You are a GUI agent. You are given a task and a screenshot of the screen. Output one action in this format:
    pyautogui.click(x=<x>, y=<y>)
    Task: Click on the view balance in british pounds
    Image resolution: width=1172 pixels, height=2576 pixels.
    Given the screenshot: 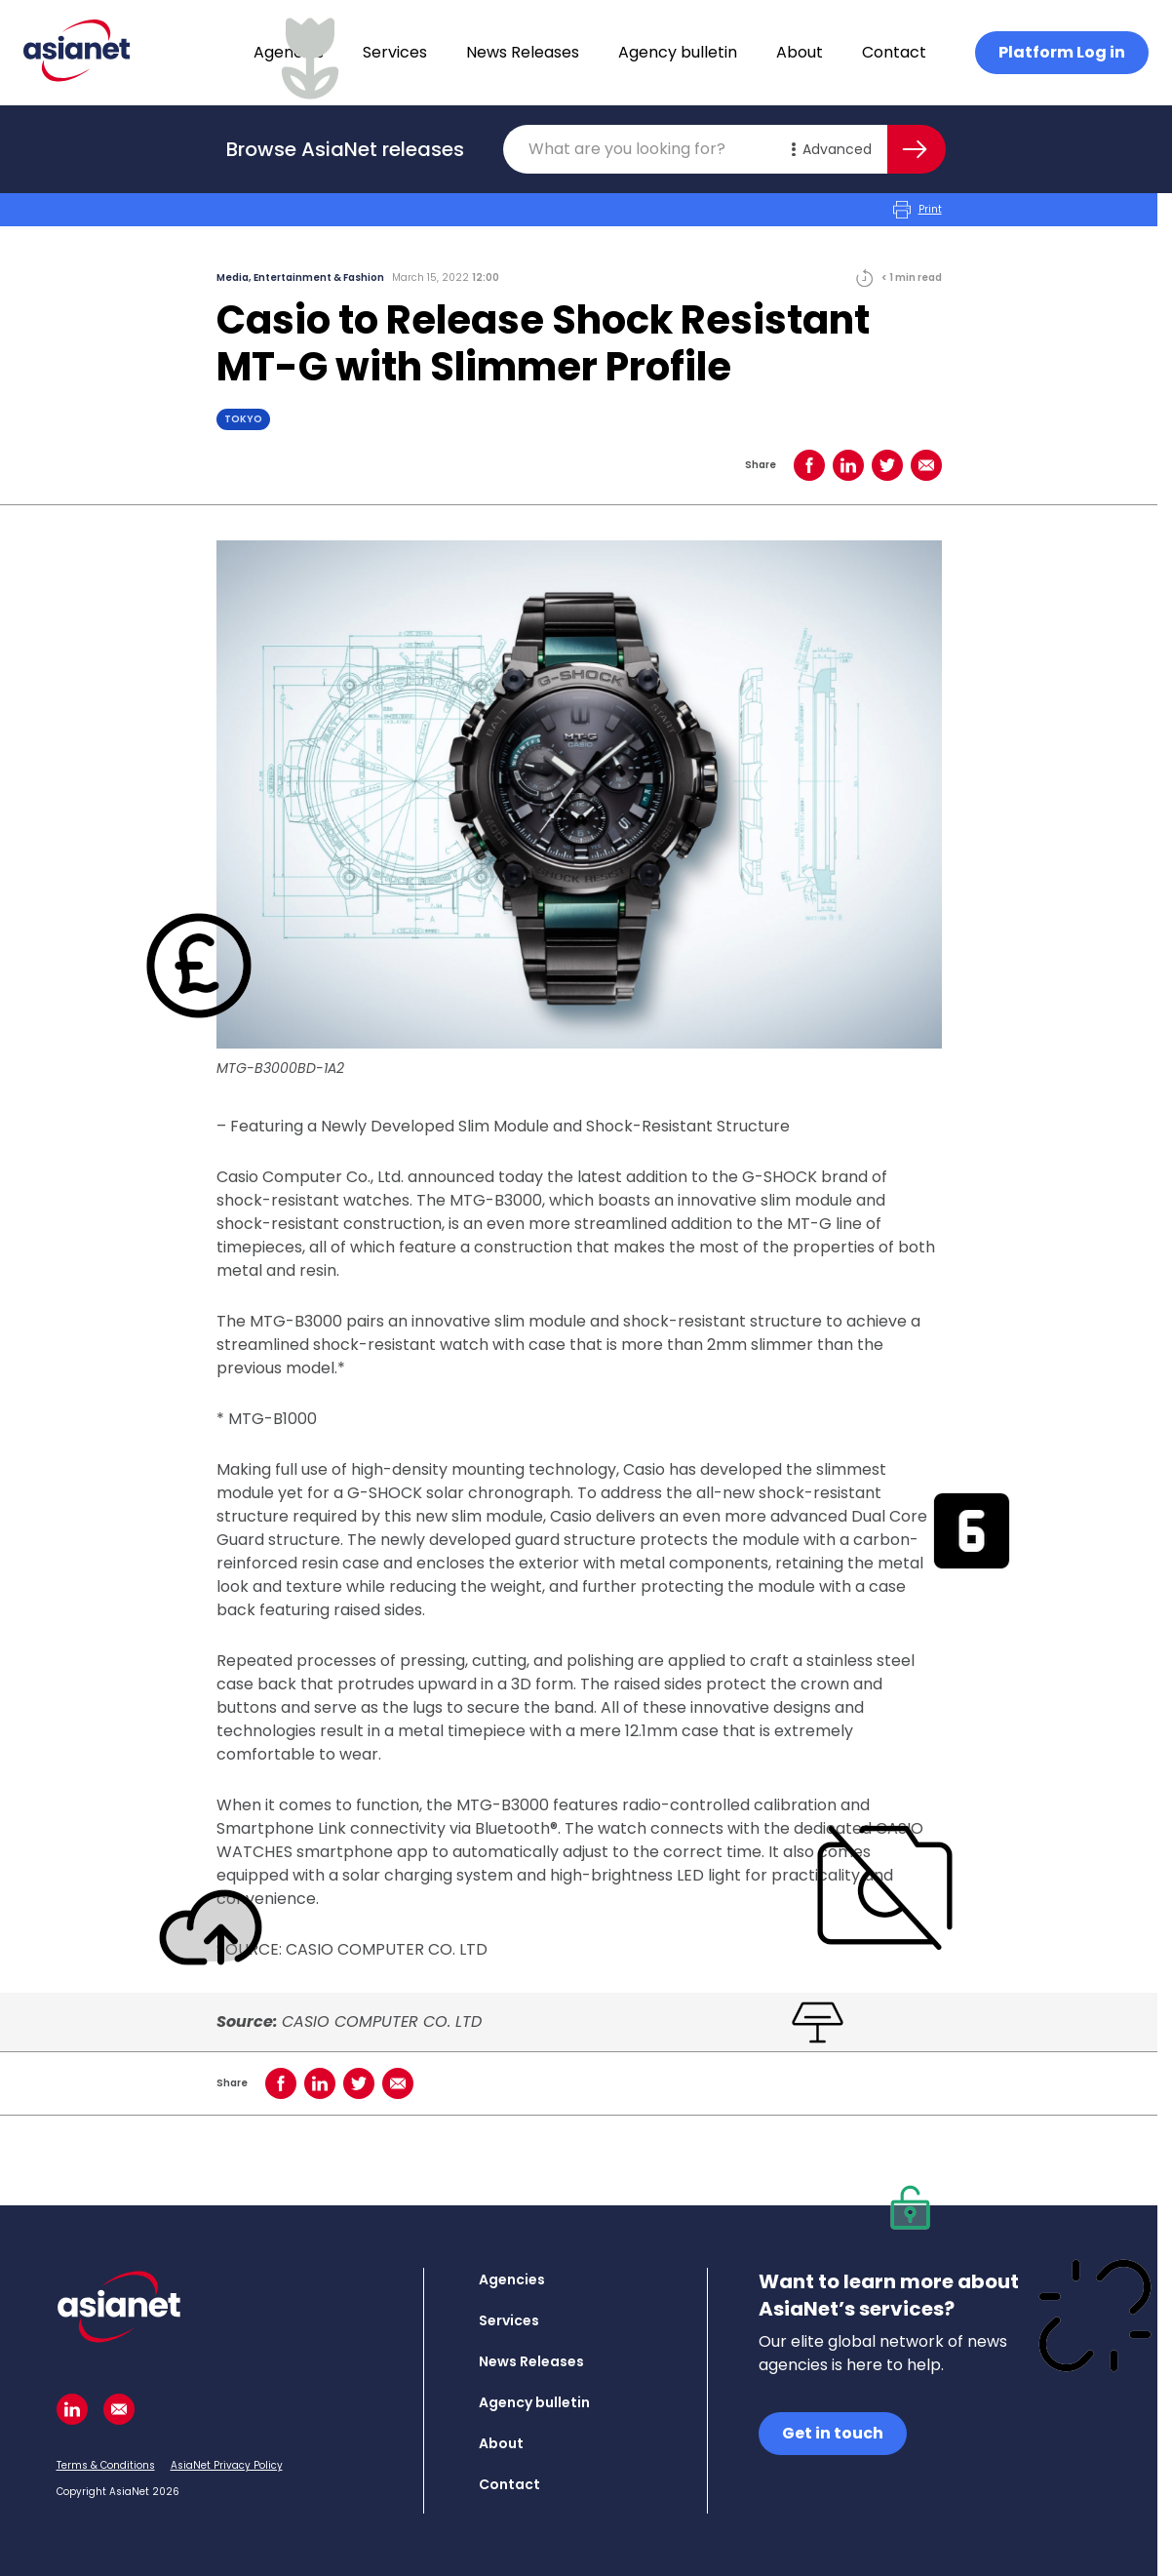 What is the action you would take?
    pyautogui.click(x=199, y=966)
    